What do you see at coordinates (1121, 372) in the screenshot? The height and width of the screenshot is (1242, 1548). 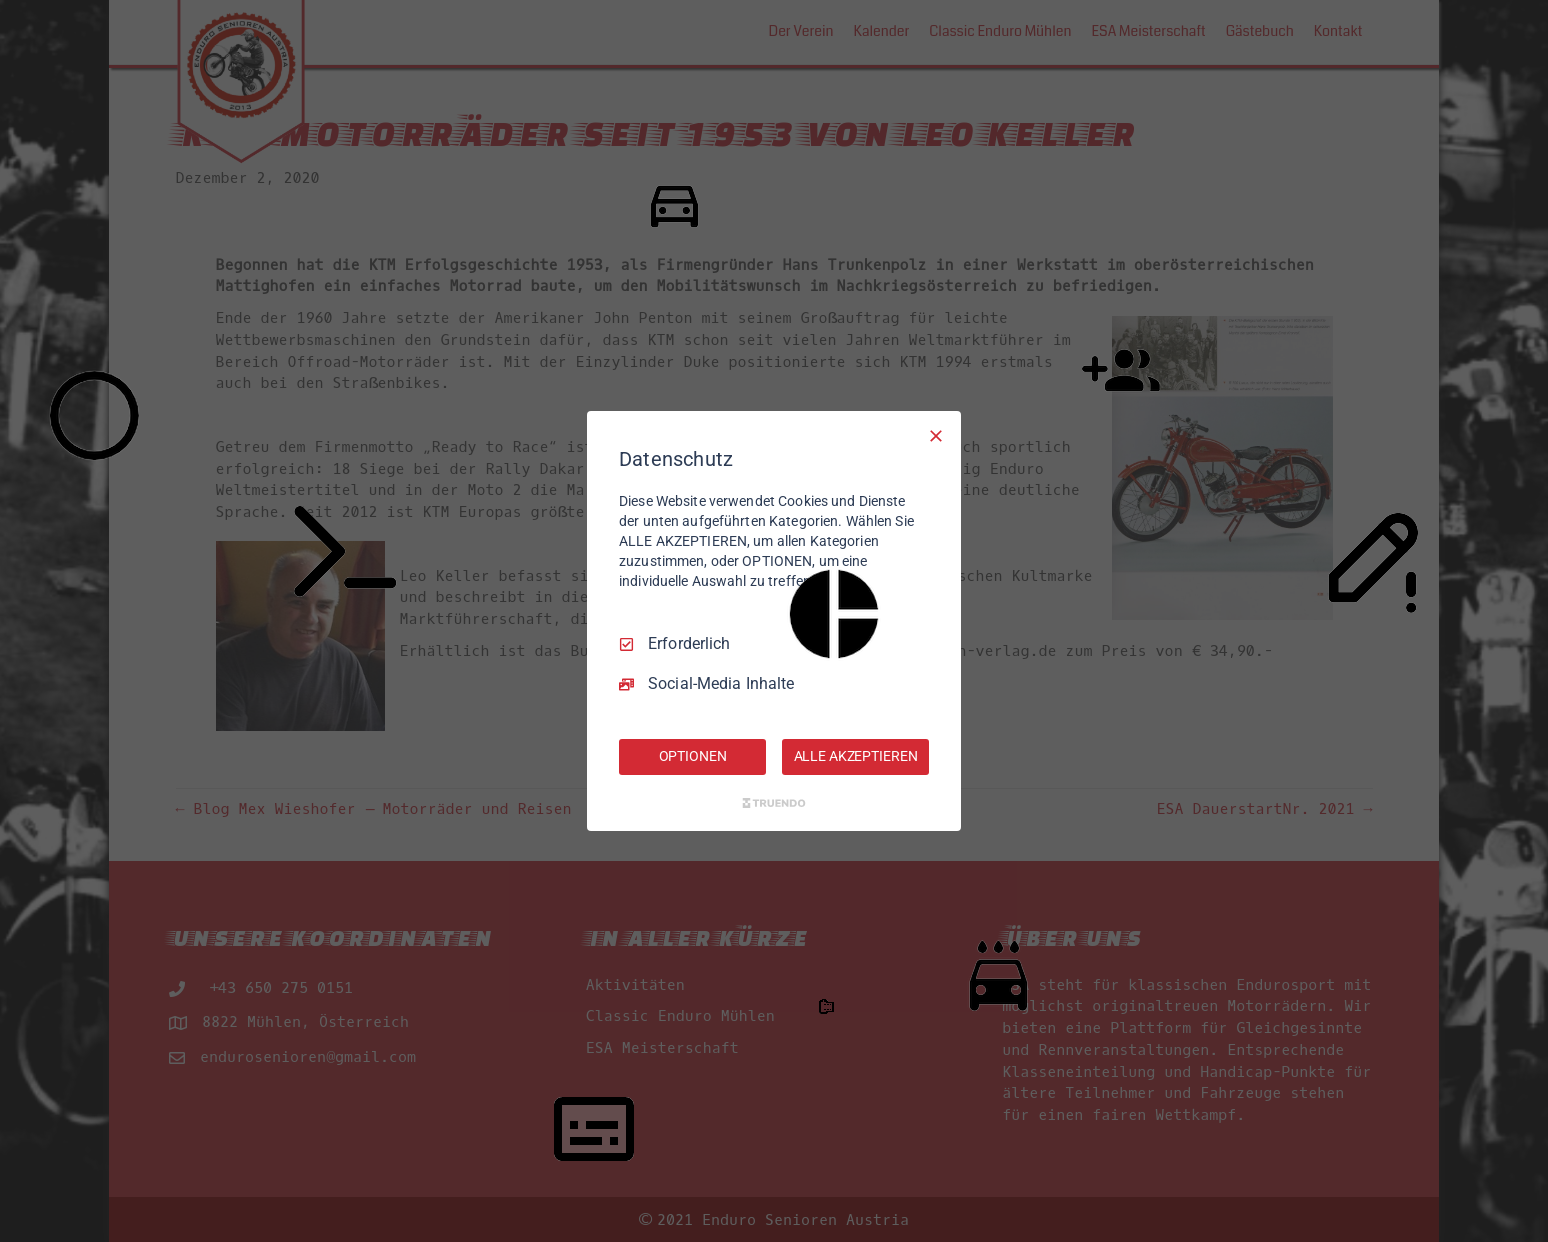 I see `add a new member to the group` at bounding box center [1121, 372].